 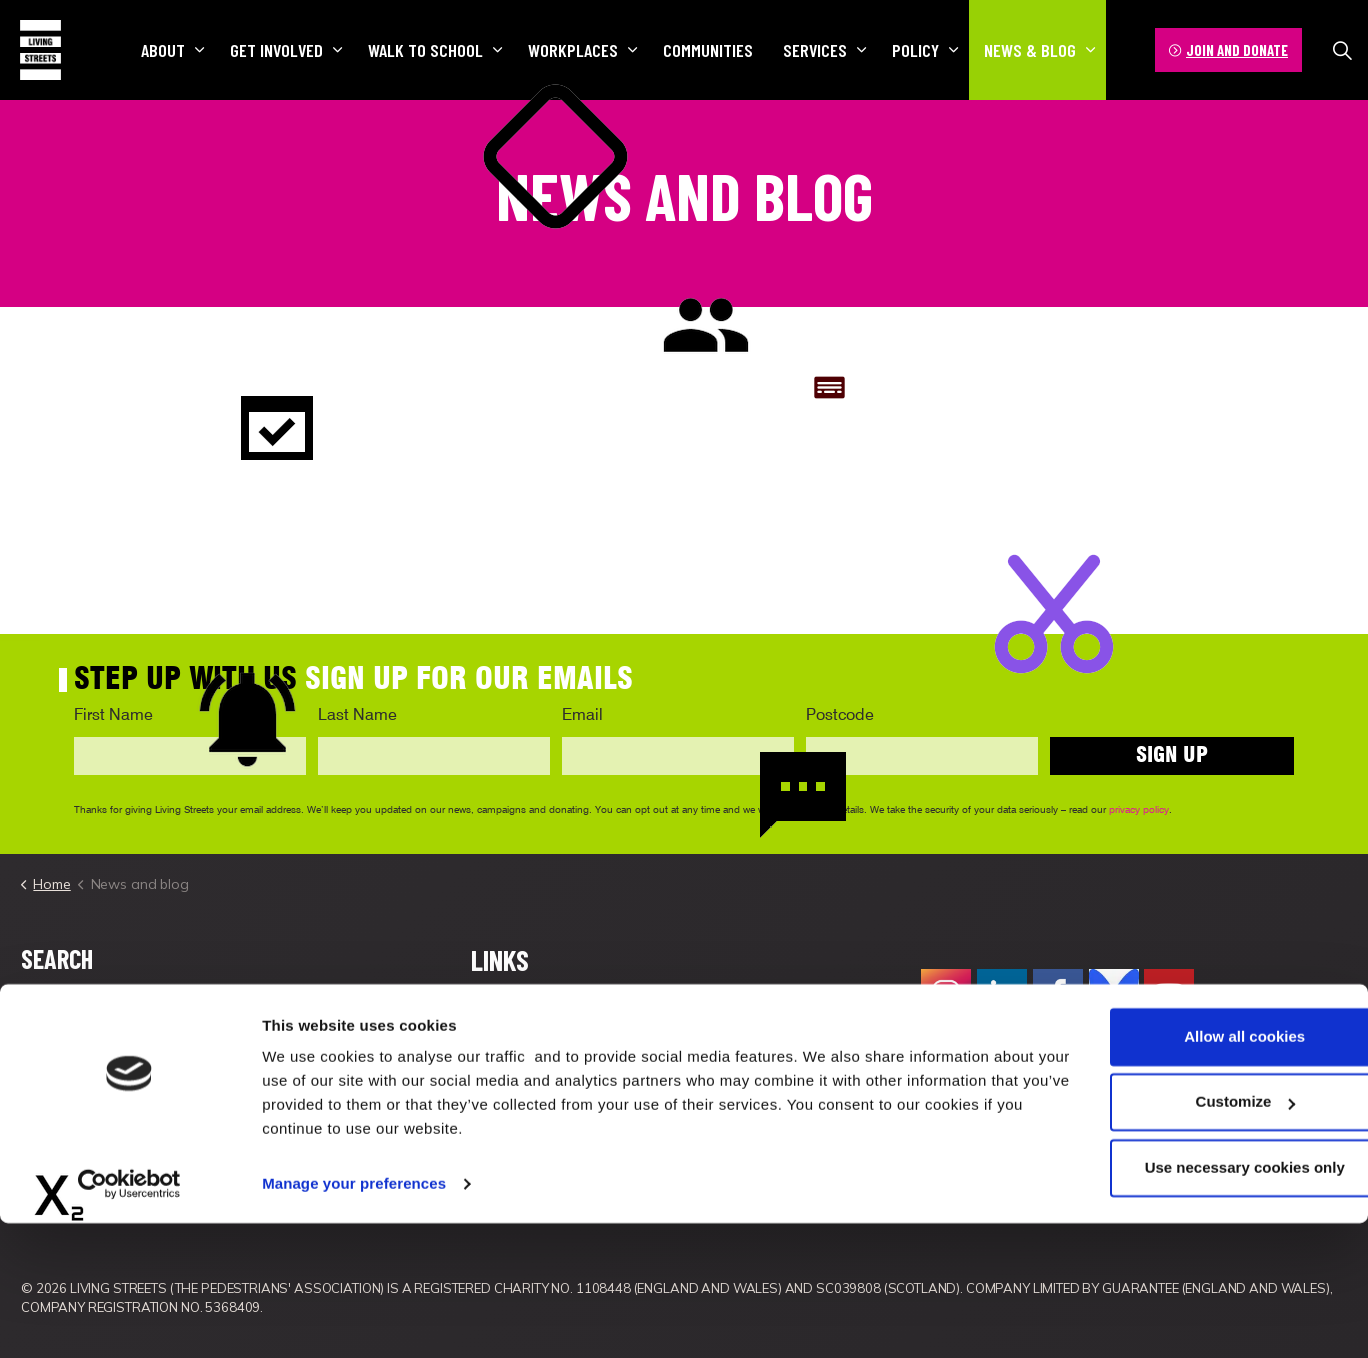 What do you see at coordinates (706, 325) in the screenshot?
I see `view contacts or people list` at bounding box center [706, 325].